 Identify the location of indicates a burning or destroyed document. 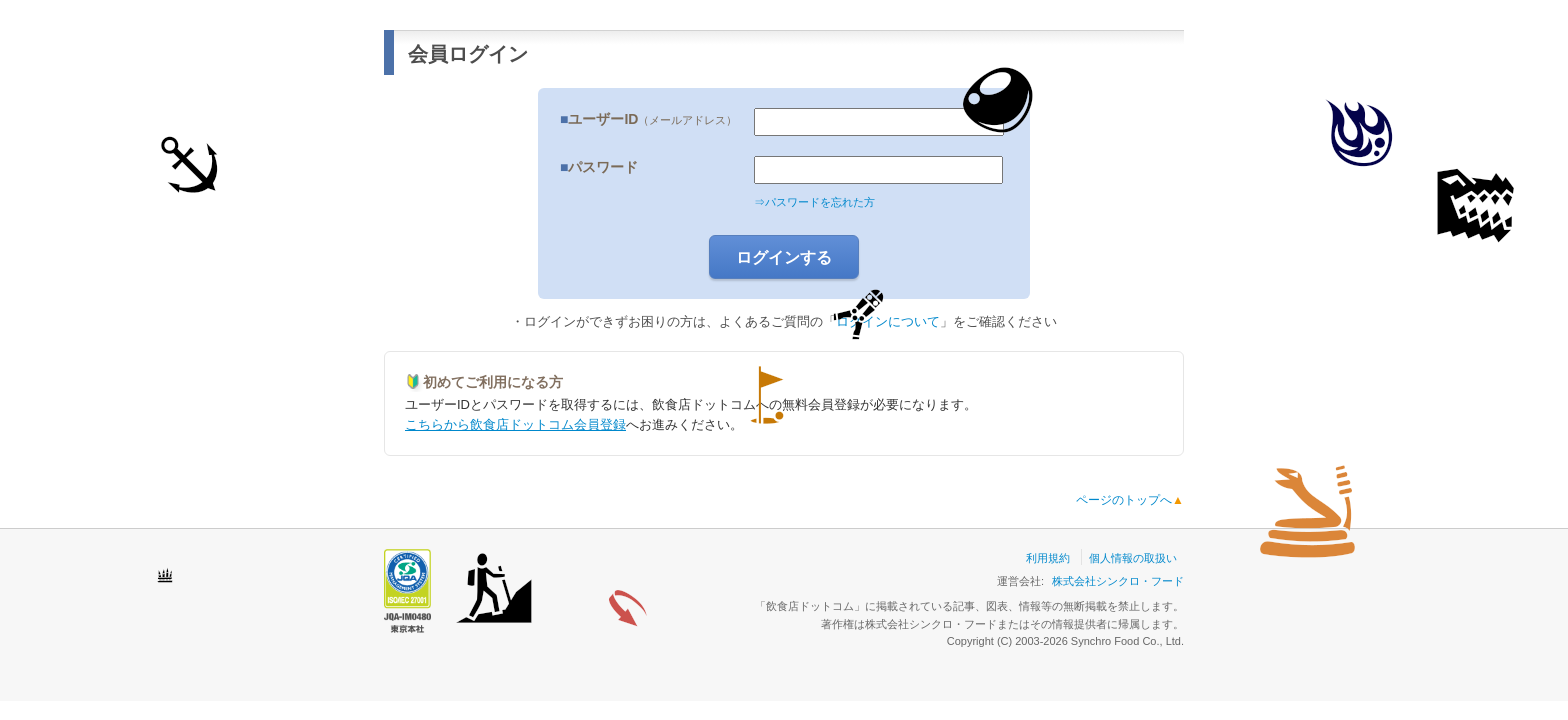
(1359, 133).